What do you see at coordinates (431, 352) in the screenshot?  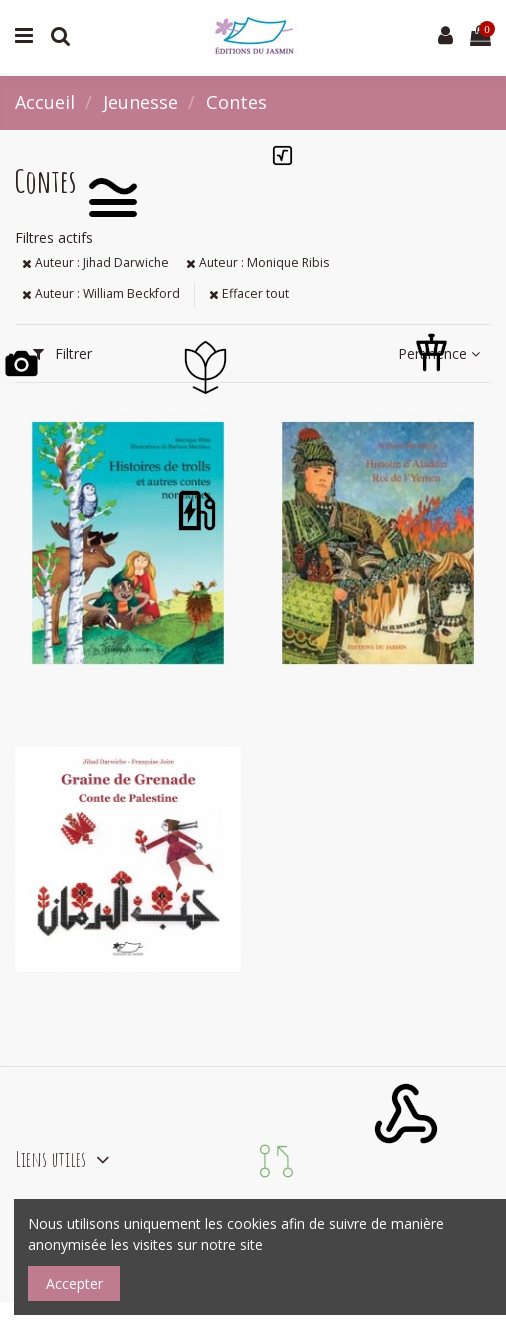 I see `access air traffic control features` at bounding box center [431, 352].